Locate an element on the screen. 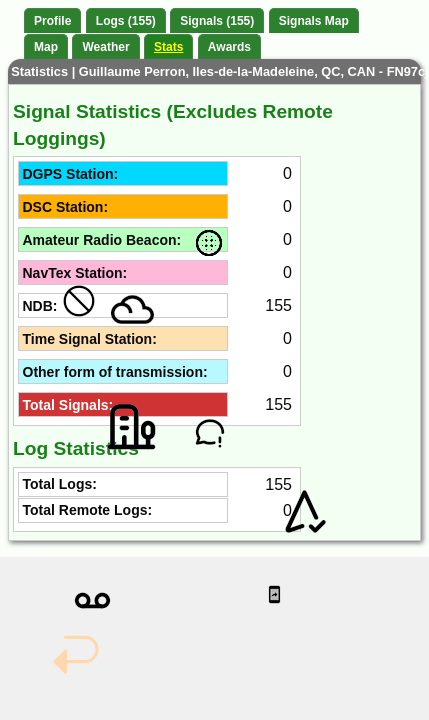  access voicemail messages is located at coordinates (92, 600).